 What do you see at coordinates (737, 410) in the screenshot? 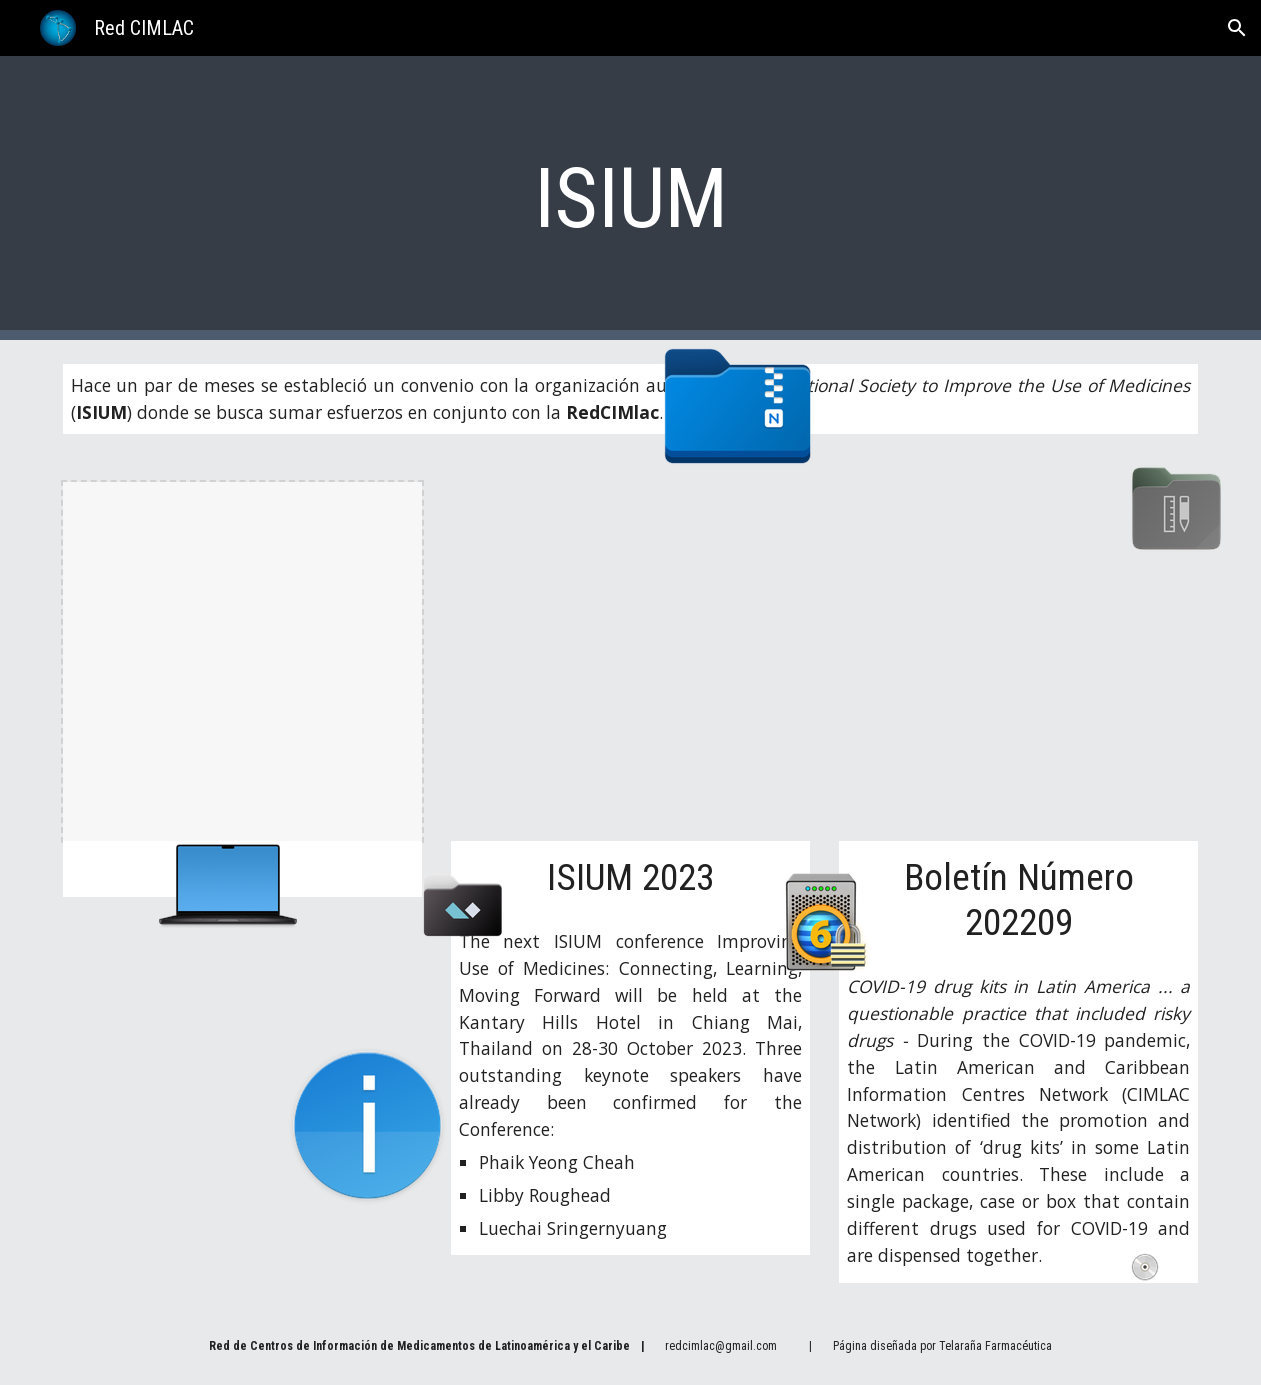
I see `open nanazip compressed archive folder` at bounding box center [737, 410].